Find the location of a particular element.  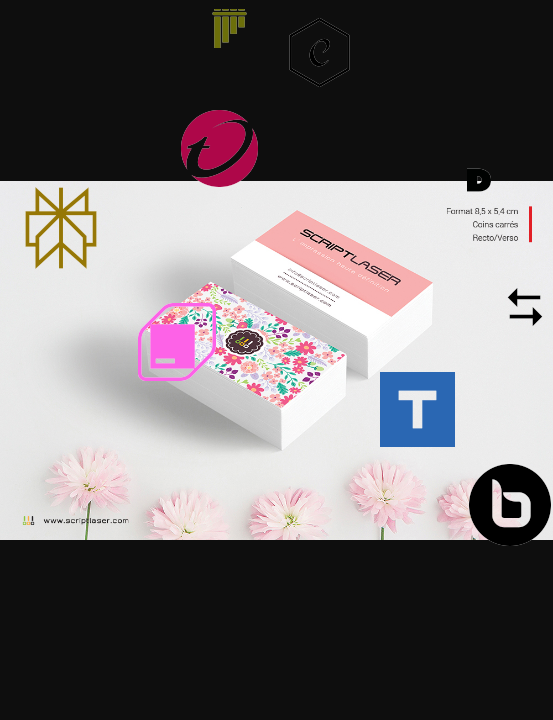

open telegraph publishing platform is located at coordinates (417, 409).